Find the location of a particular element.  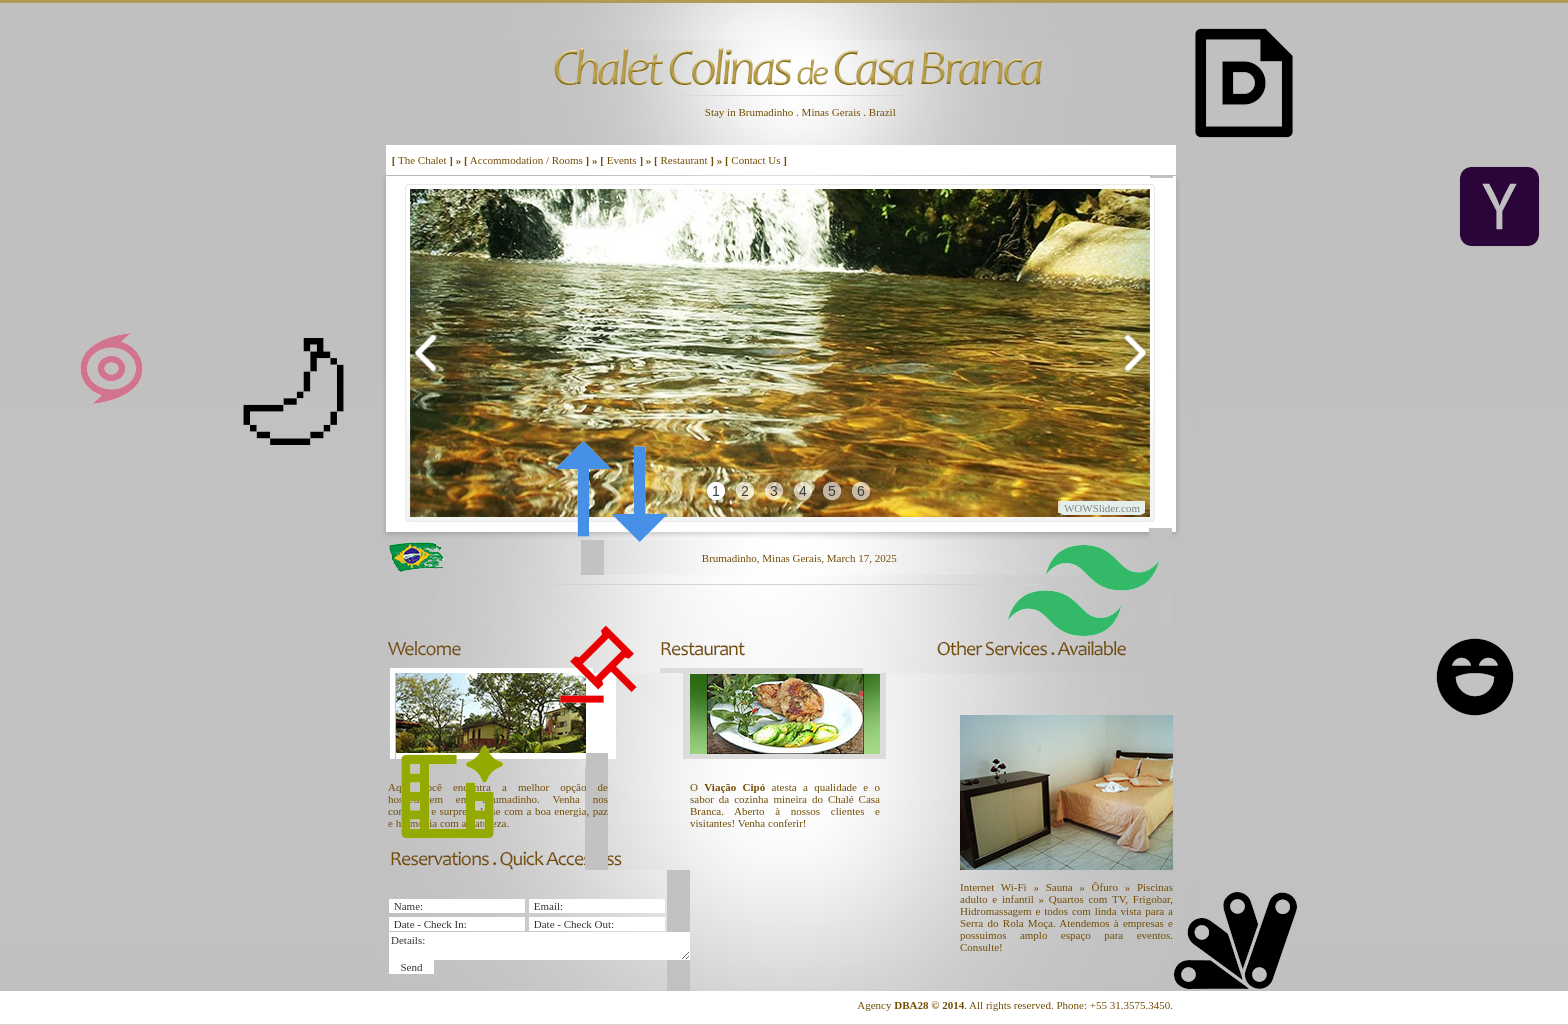

Google Apps Script logo is located at coordinates (1235, 940).